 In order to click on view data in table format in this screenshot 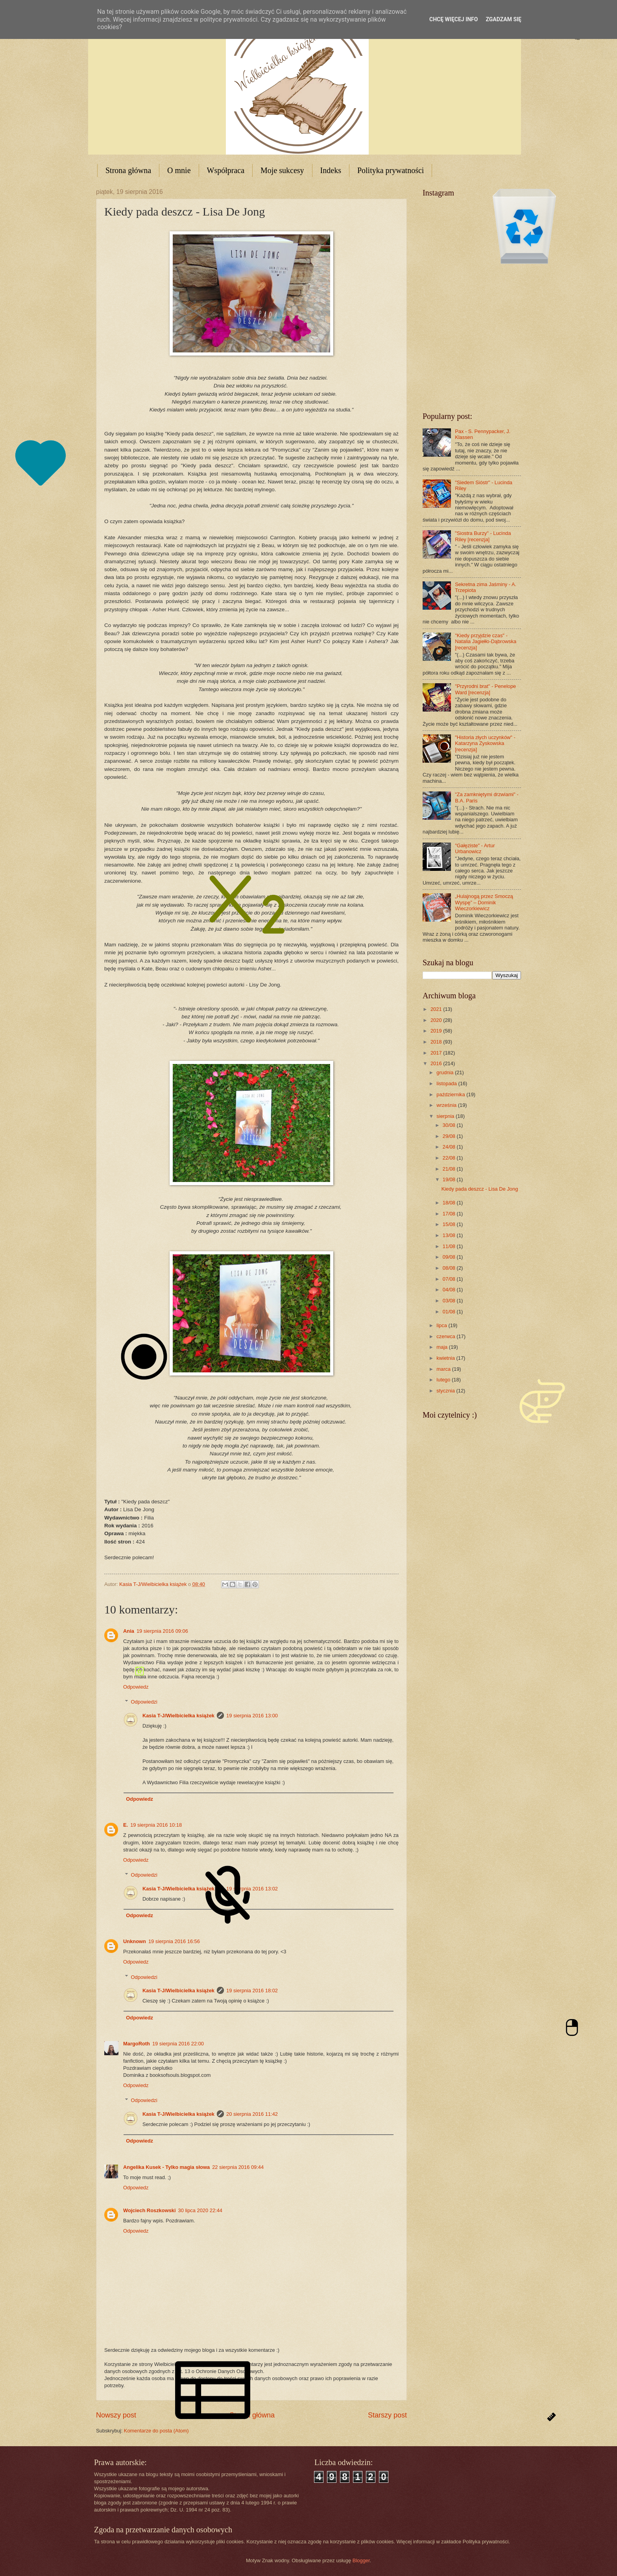, I will do `click(212, 2390)`.